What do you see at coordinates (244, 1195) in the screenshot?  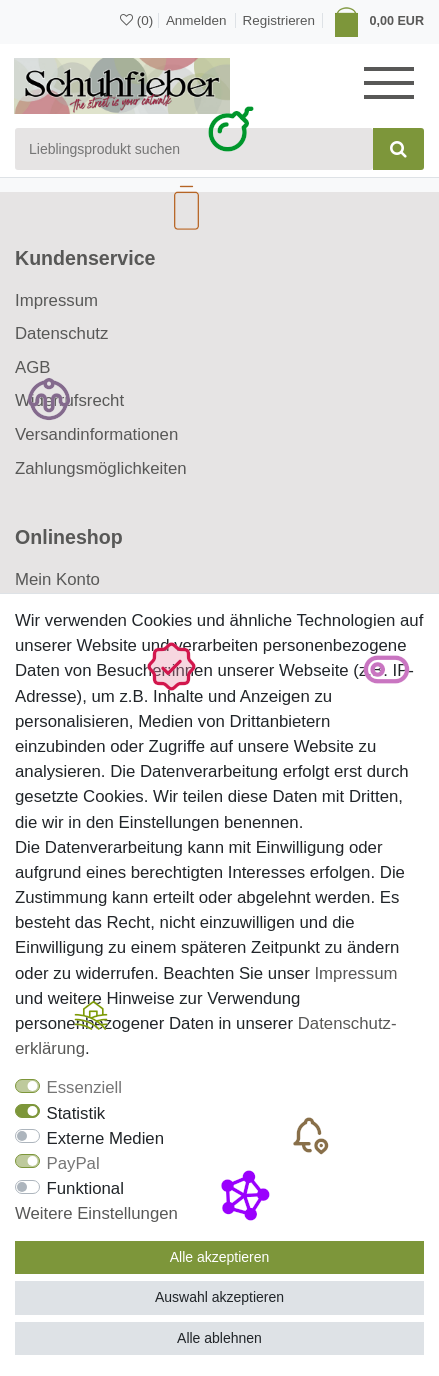 I see `connect to the fediverse network` at bounding box center [244, 1195].